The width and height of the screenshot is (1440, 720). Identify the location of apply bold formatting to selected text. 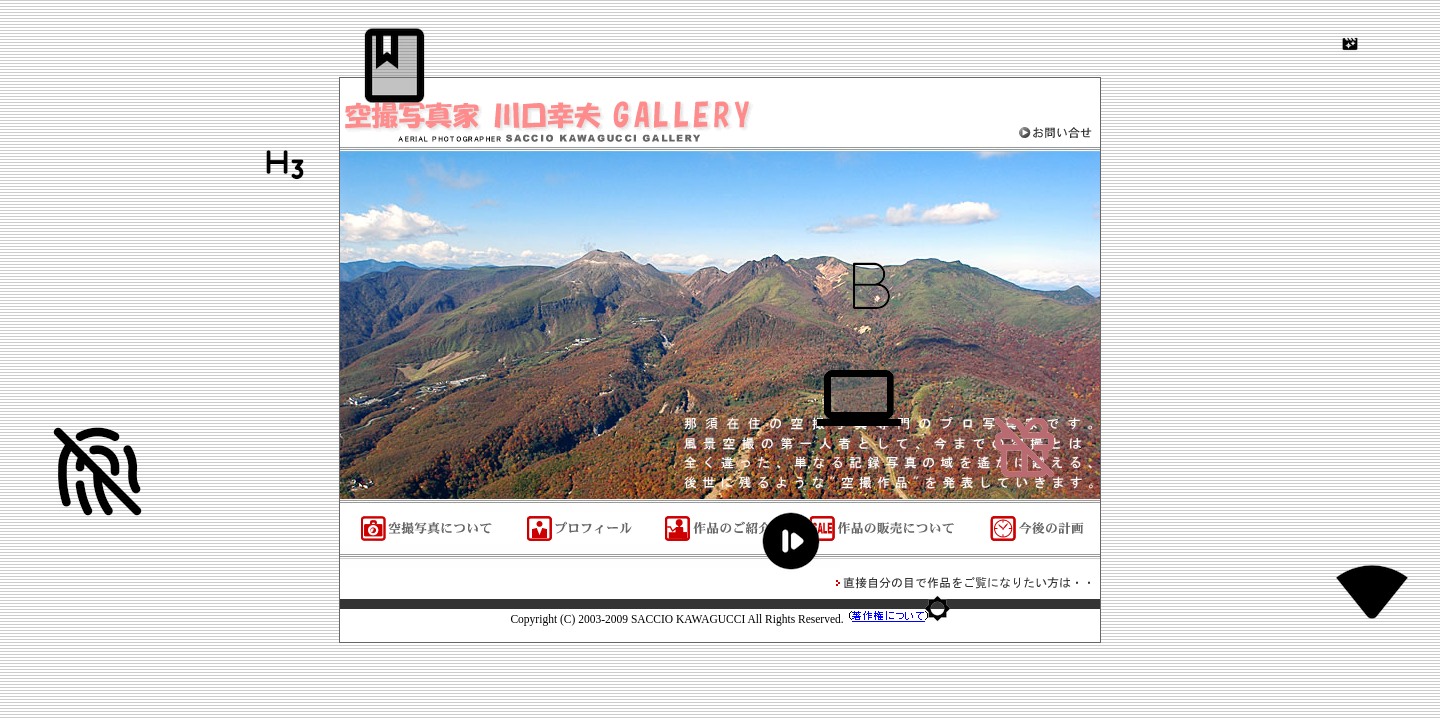
(868, 287).